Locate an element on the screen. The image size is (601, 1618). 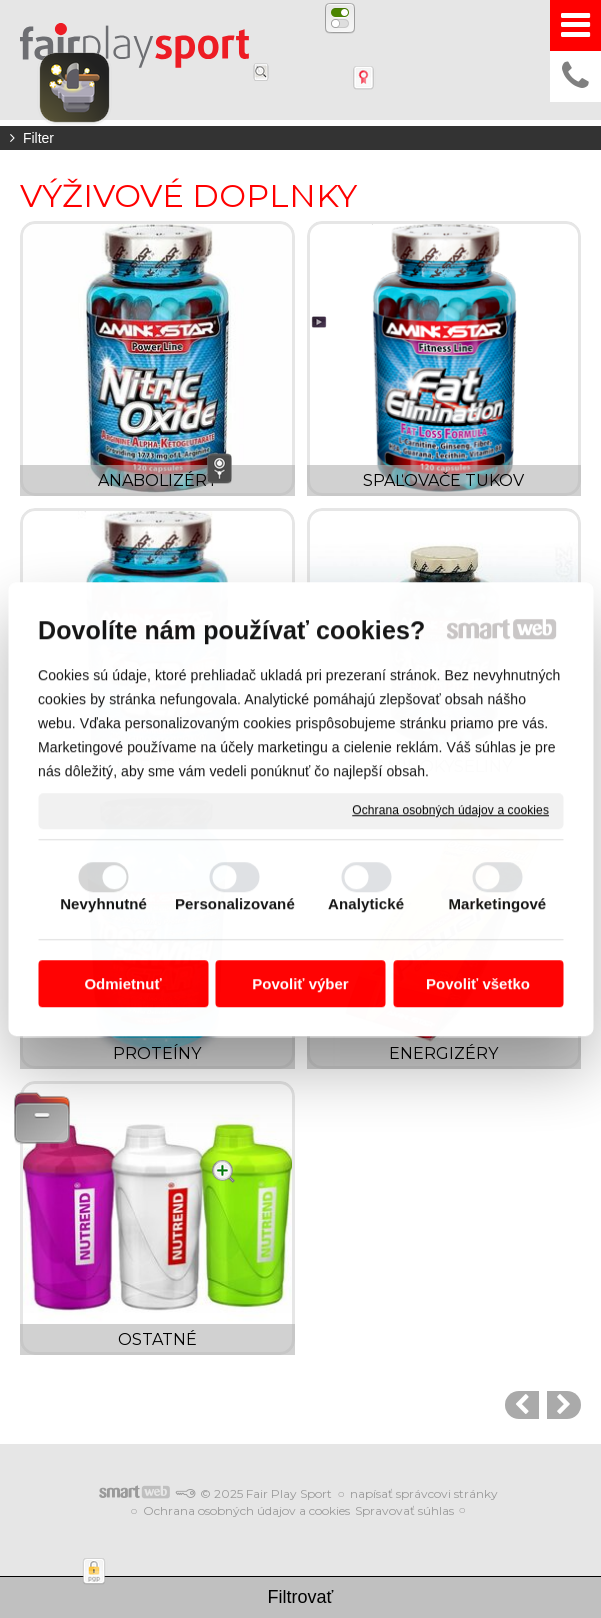
a pgp-encrypted file is located at coordinates (94, 1571).